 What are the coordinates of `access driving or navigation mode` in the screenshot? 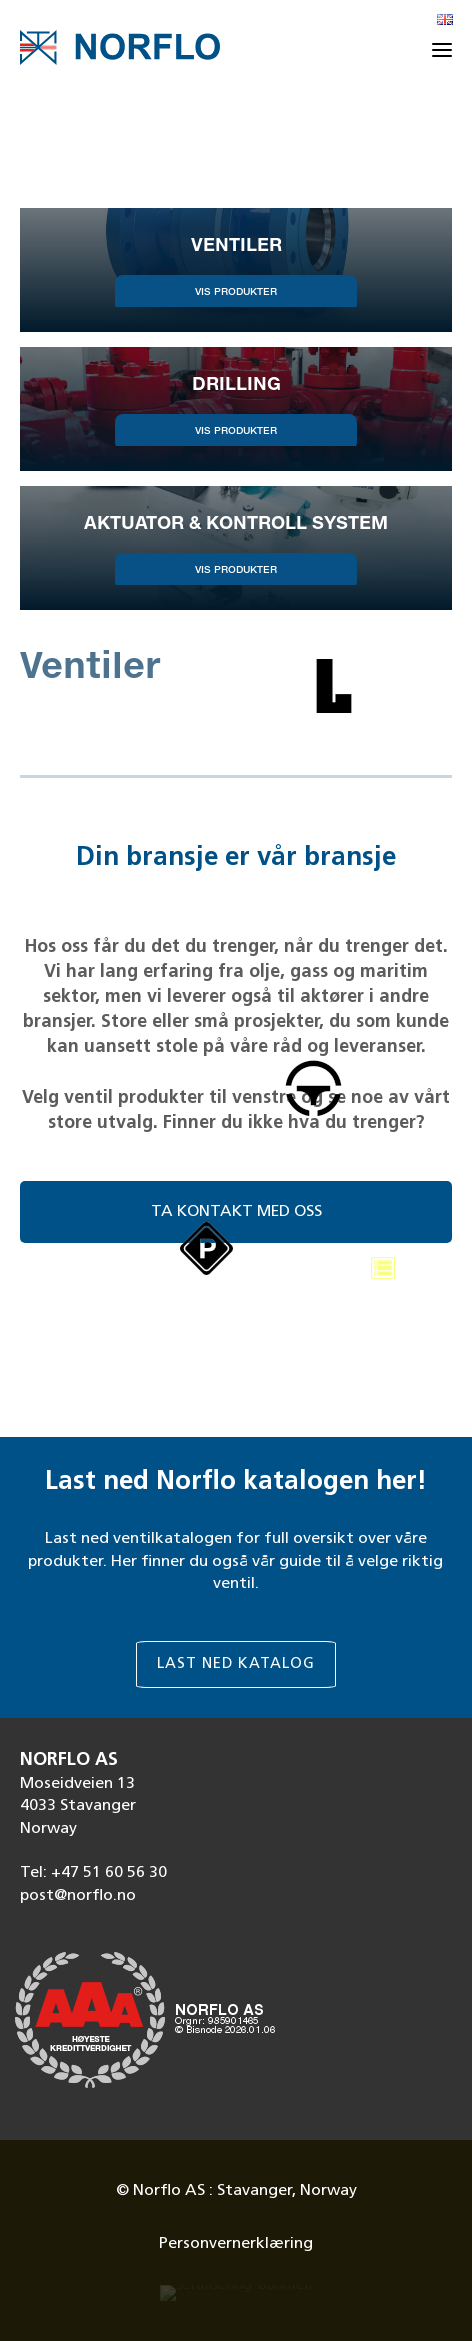 It's located at (313, 1088).